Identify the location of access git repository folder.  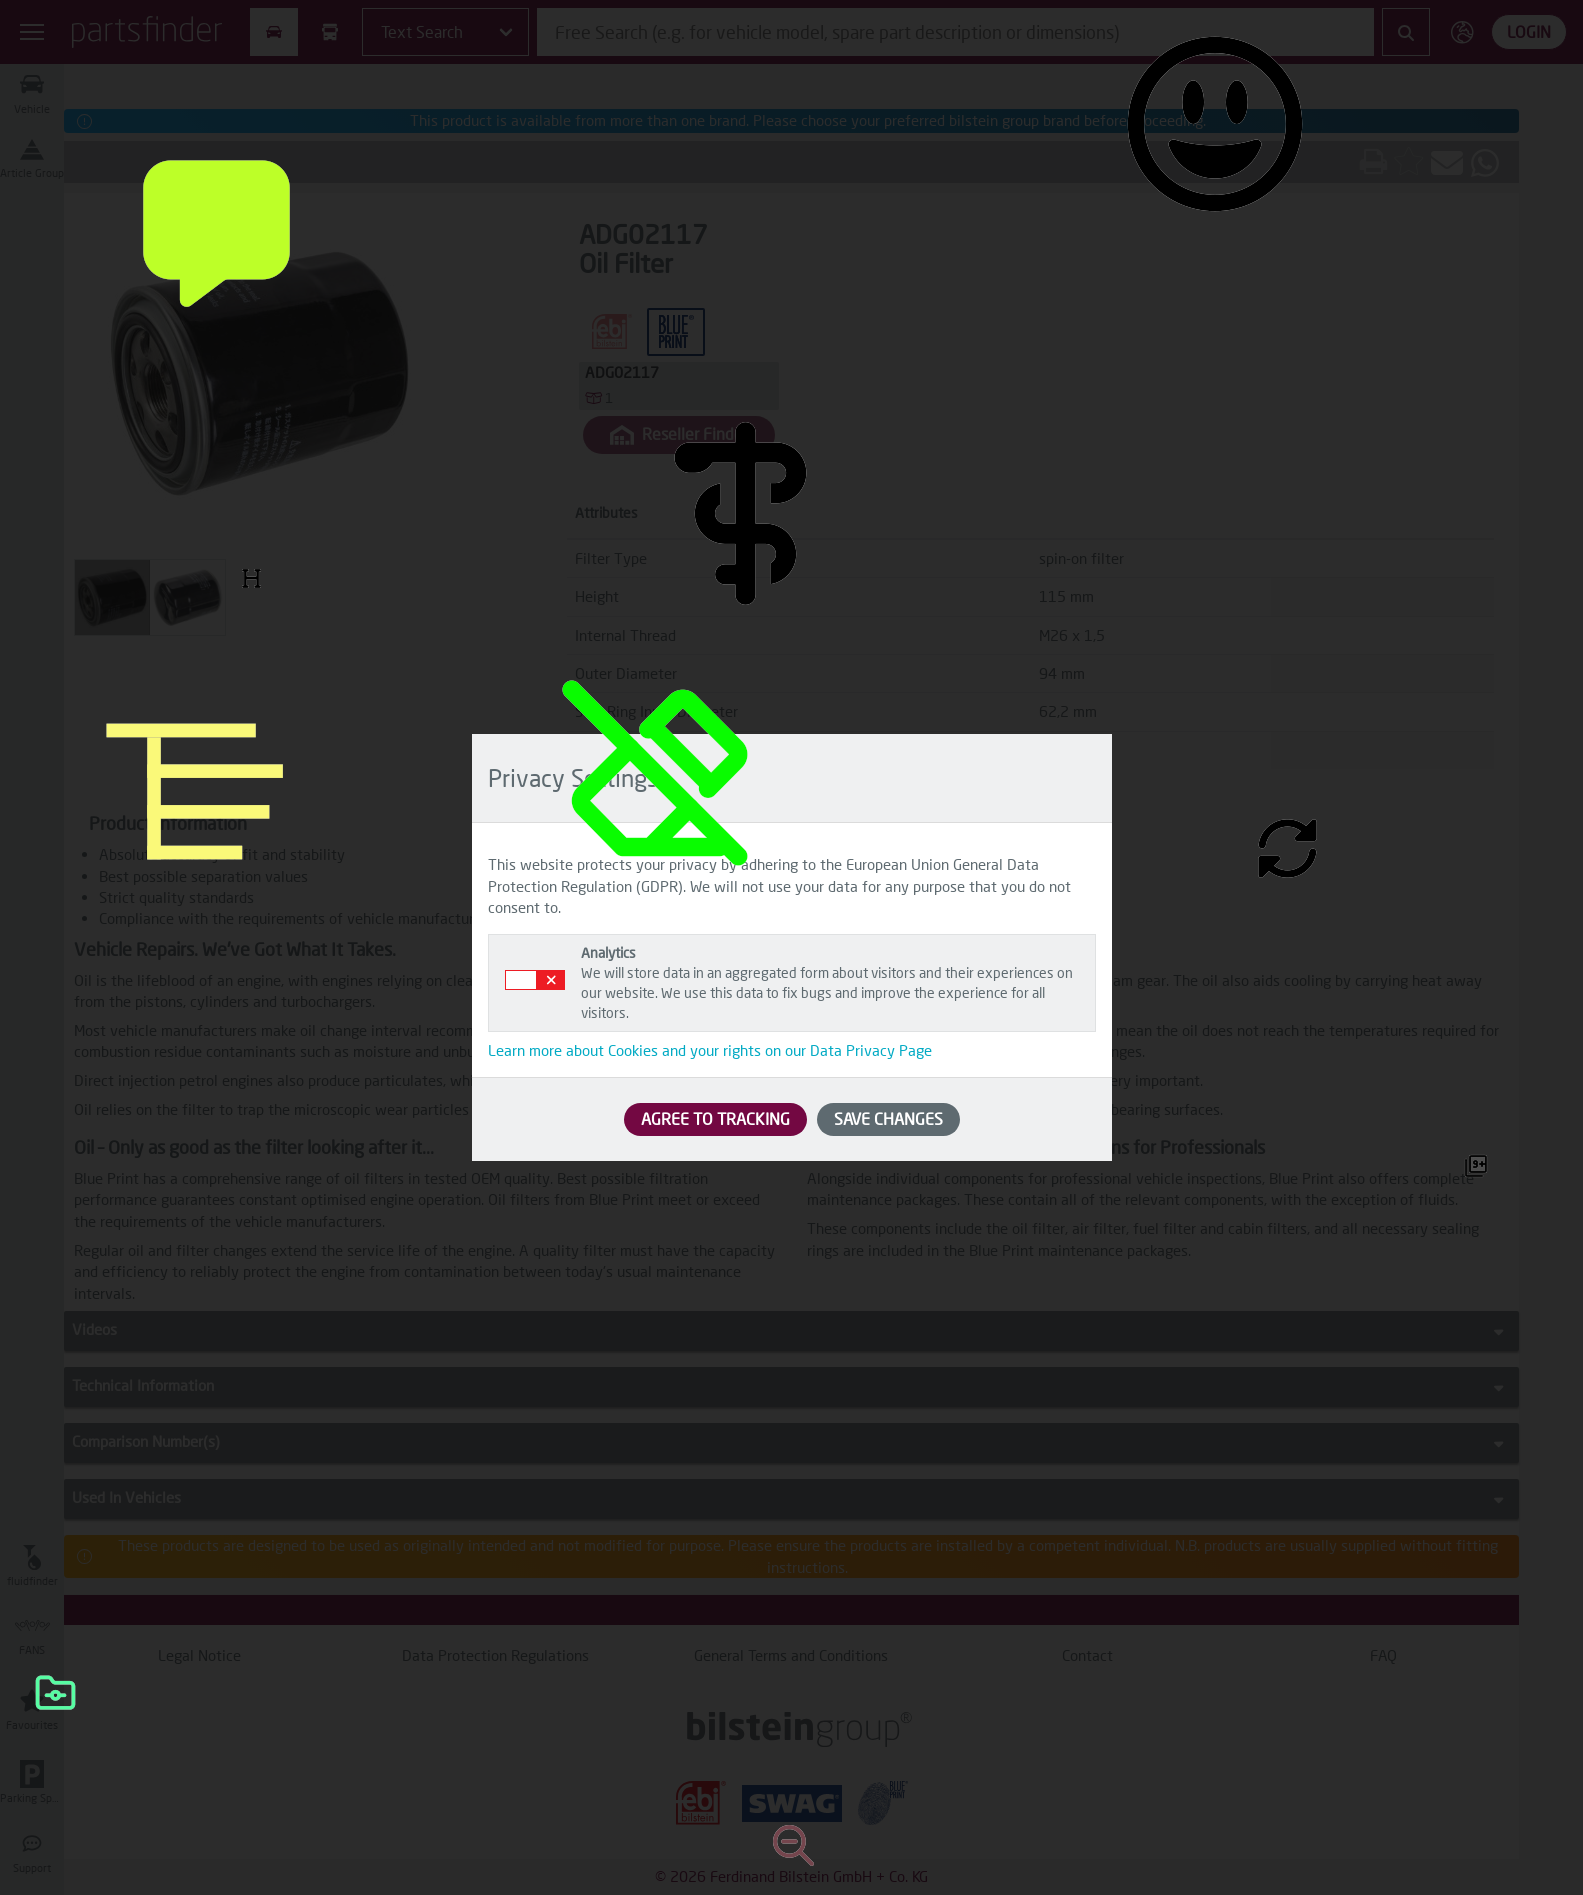
(55, 1693).